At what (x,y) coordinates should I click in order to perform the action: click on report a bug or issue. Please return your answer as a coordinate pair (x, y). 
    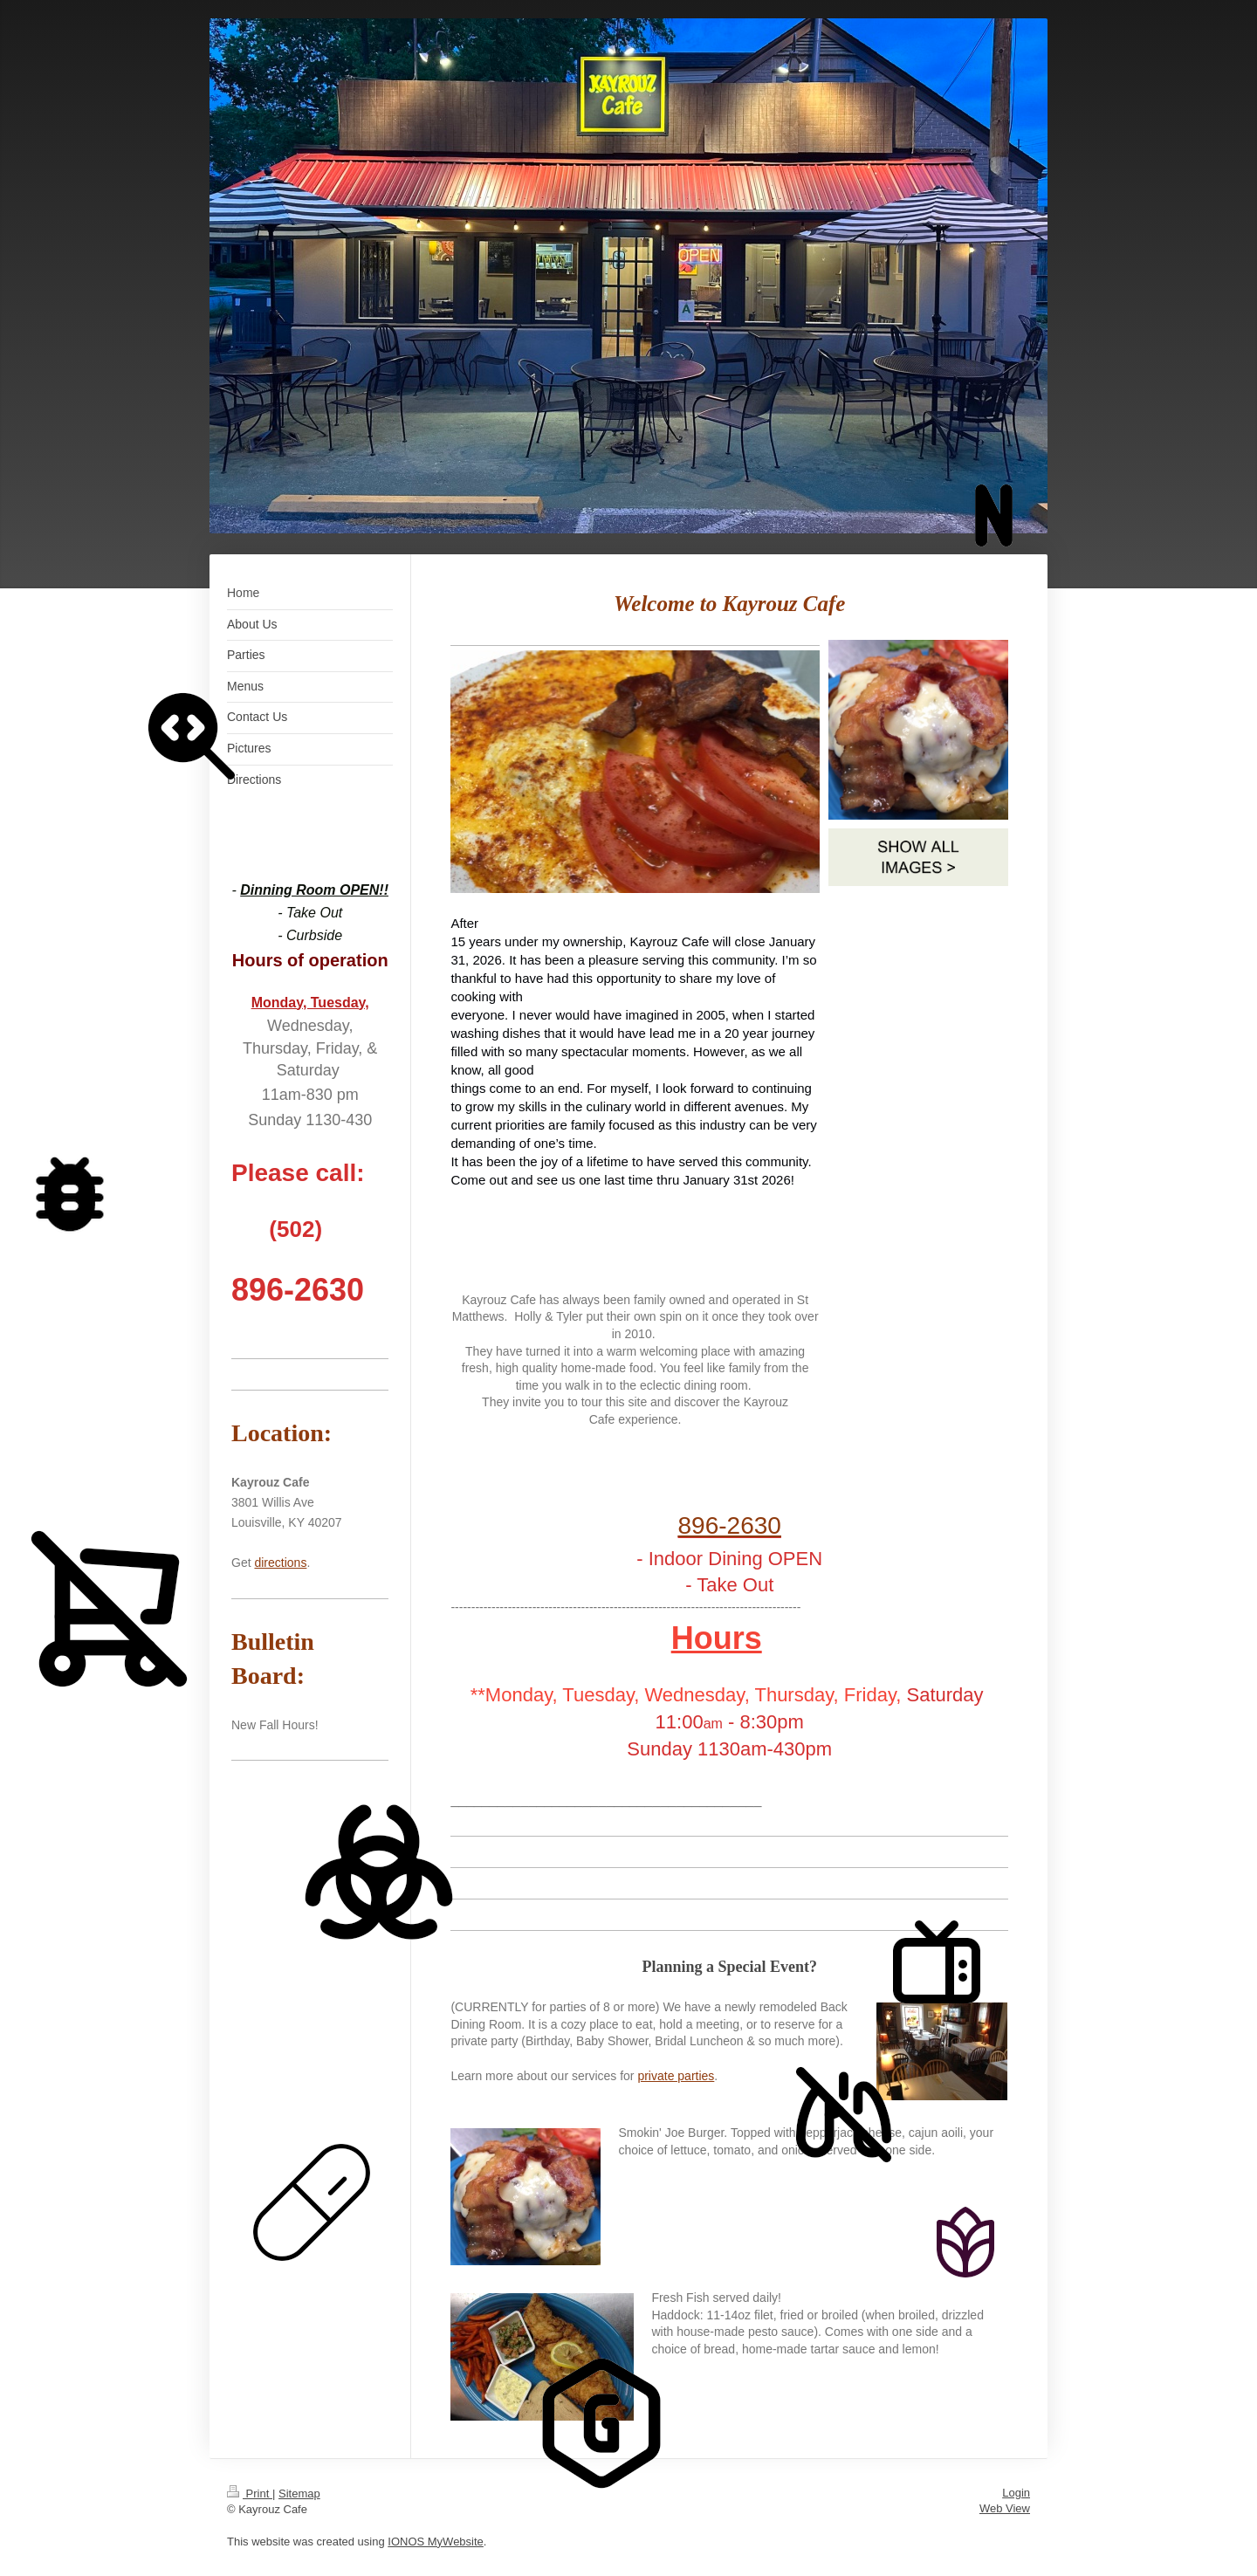
    Looking at the image, I should click on (70, 1193).